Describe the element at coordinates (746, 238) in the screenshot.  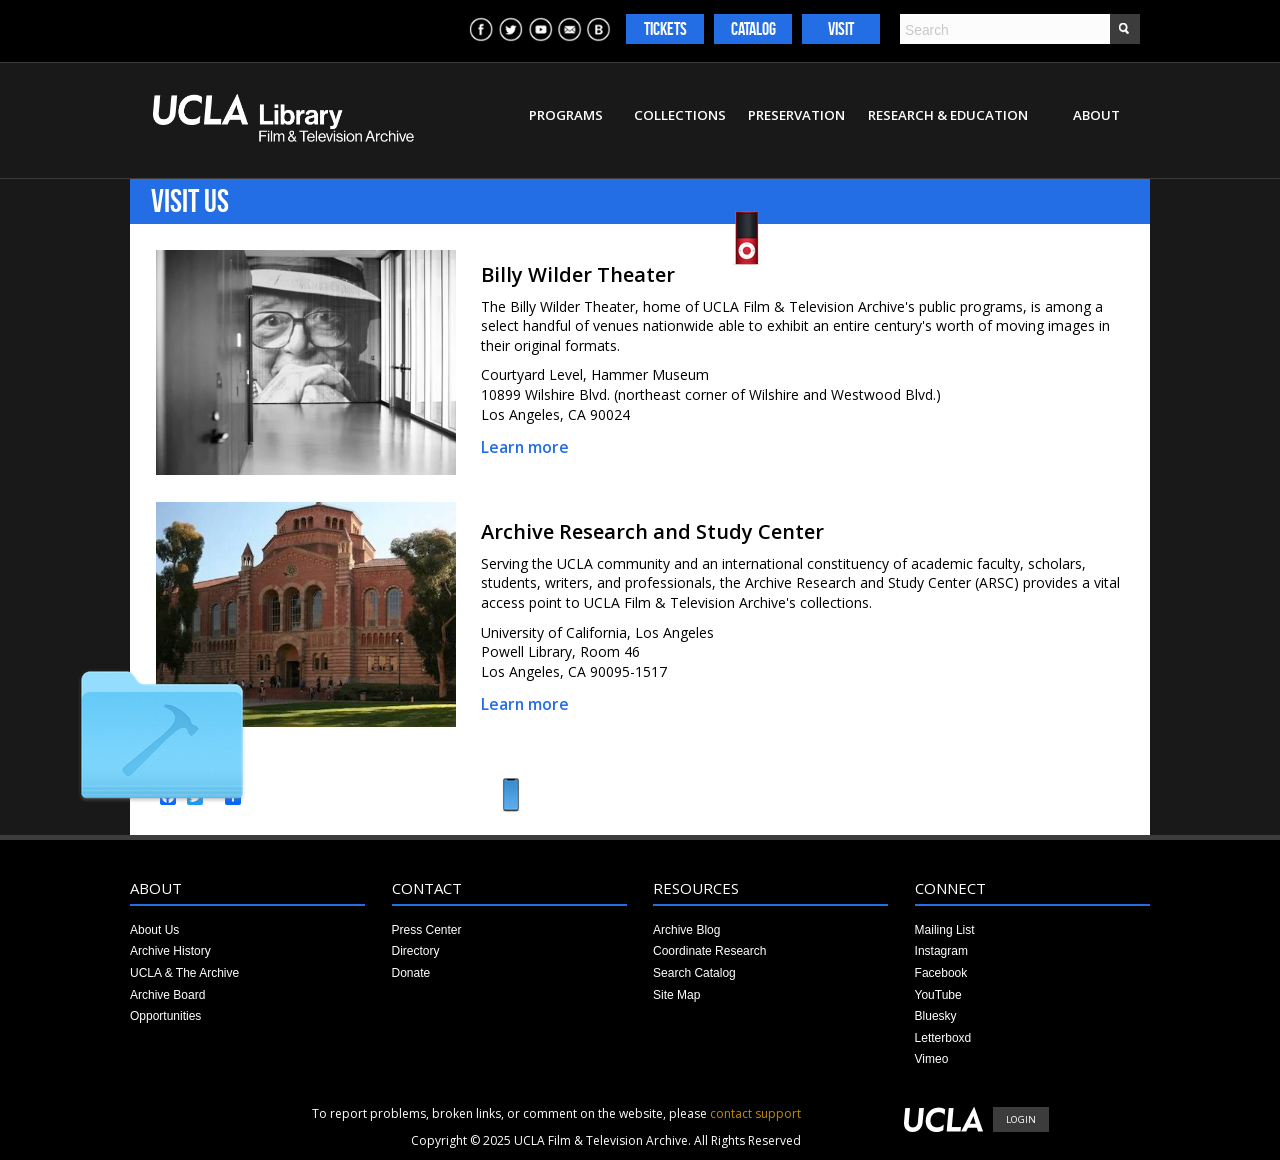
I see `sync music to your iPod nano` at that location.